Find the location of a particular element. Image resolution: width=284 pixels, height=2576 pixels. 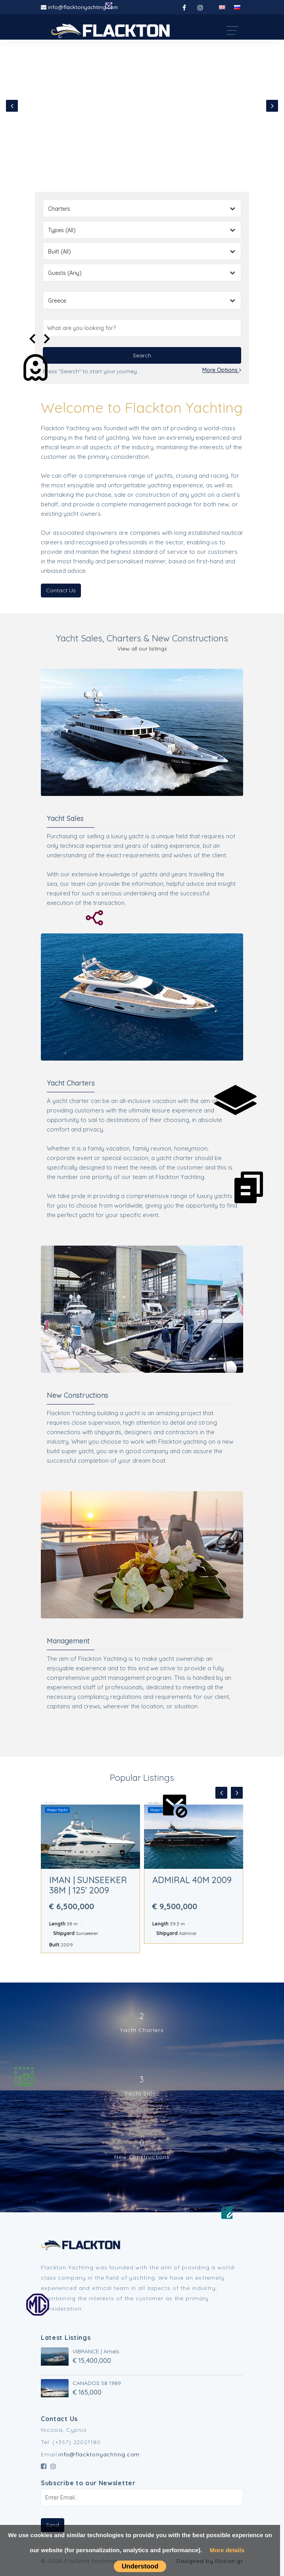

view or edit source code is located at coordinates (40, 339).